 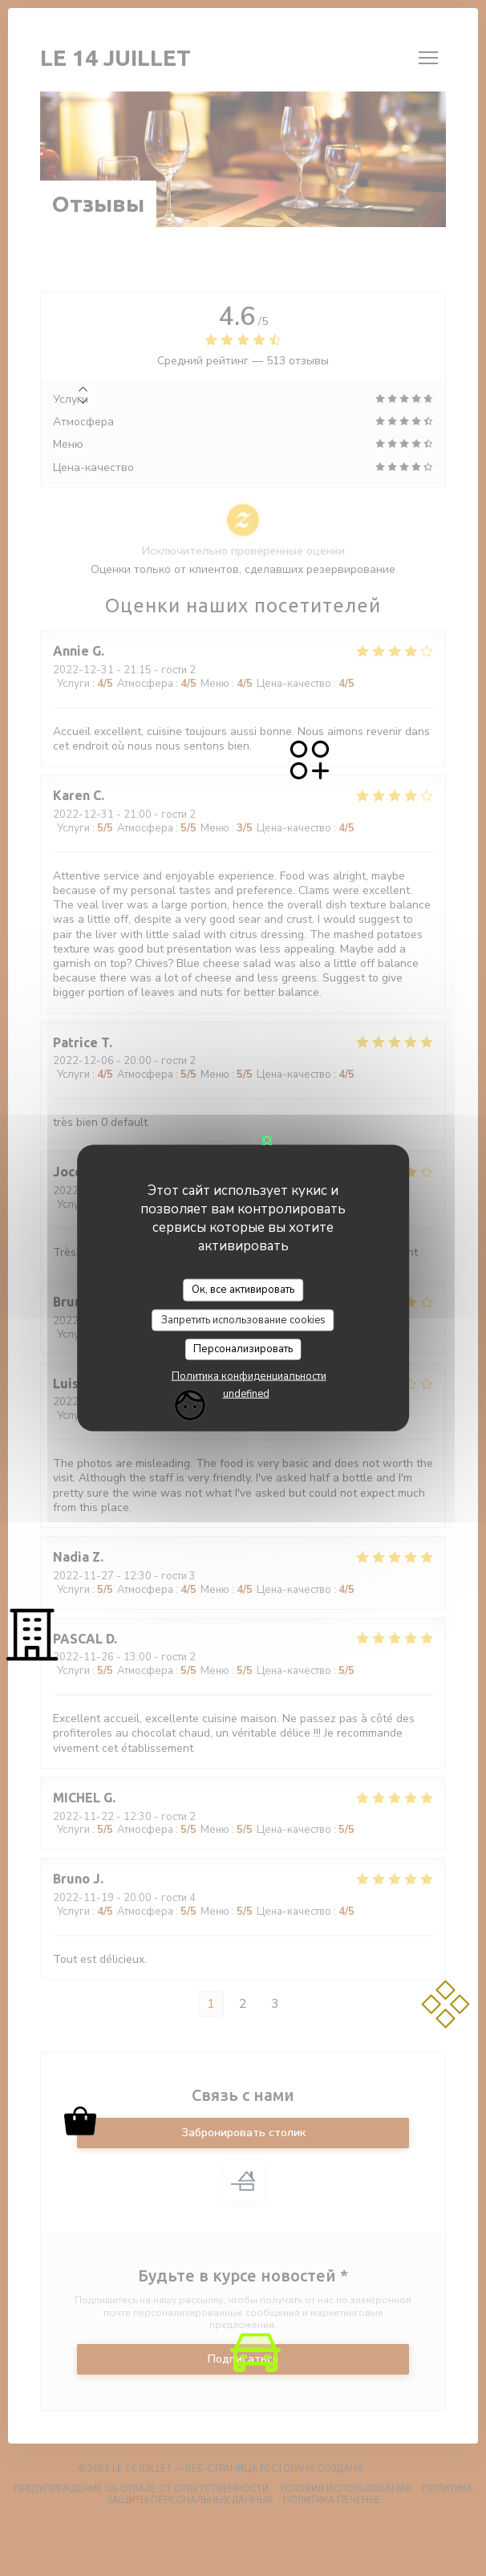 I want to click on access your profile or account, so click(x=190, y=1405).